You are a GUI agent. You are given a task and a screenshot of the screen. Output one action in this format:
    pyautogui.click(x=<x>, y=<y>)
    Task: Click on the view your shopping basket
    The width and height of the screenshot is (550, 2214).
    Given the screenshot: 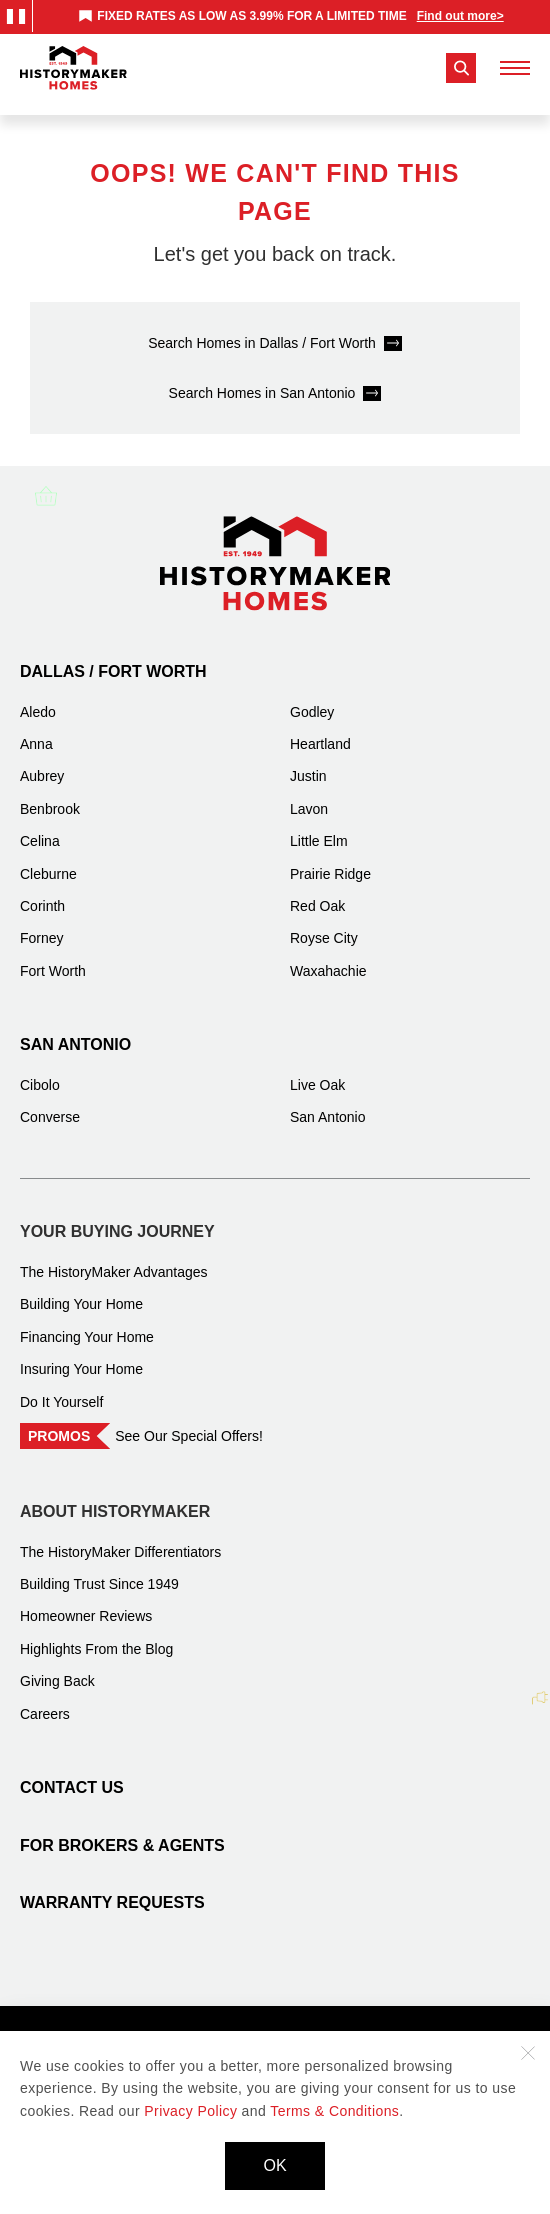 What is the action you would take?
    pyautogui.click(x=46, y=497)
    